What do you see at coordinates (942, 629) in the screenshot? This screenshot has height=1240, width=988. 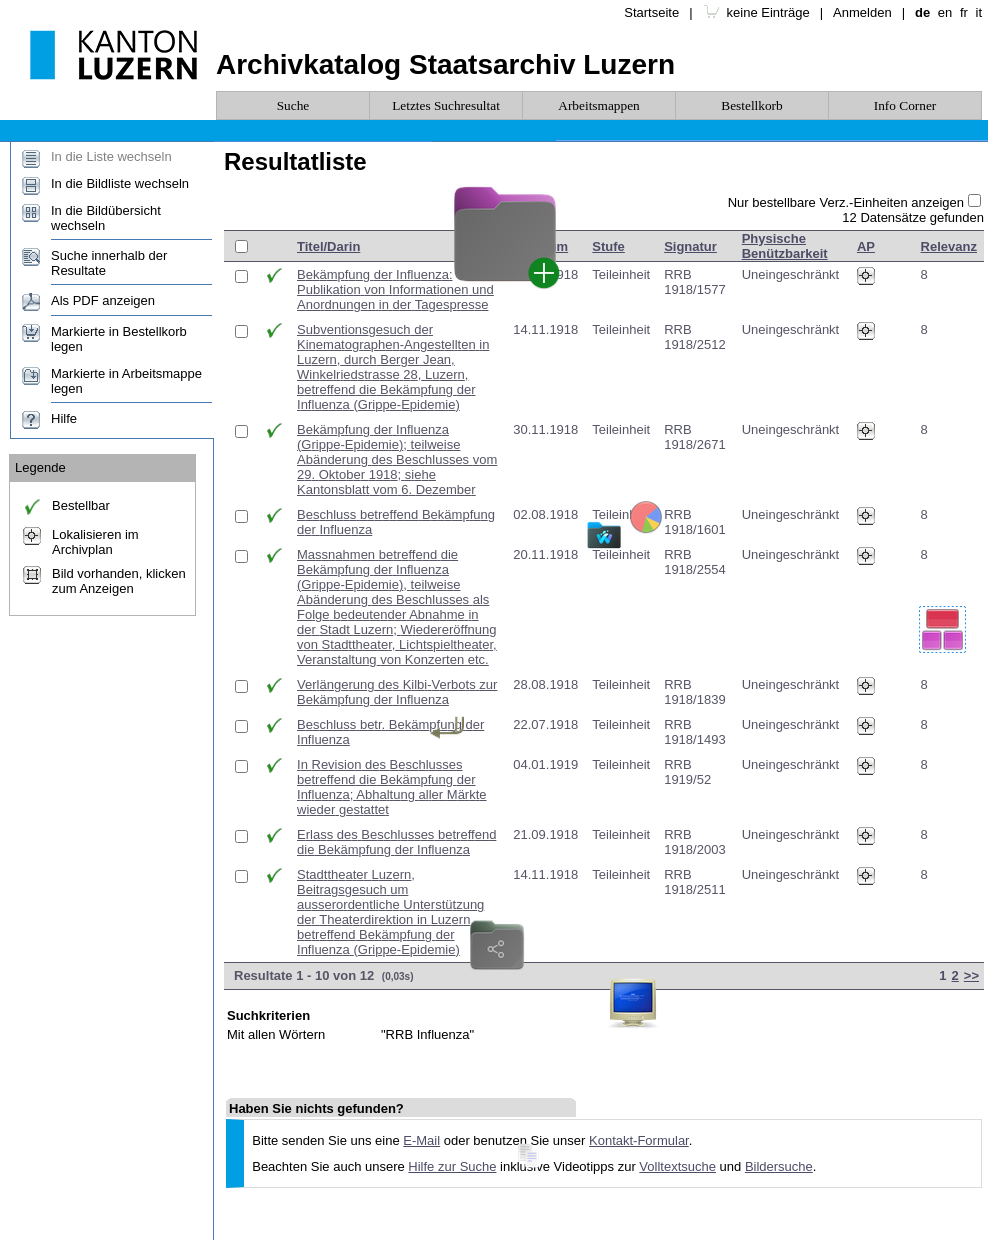 I see `select all items in the current view` at bounding box center [942, 629].